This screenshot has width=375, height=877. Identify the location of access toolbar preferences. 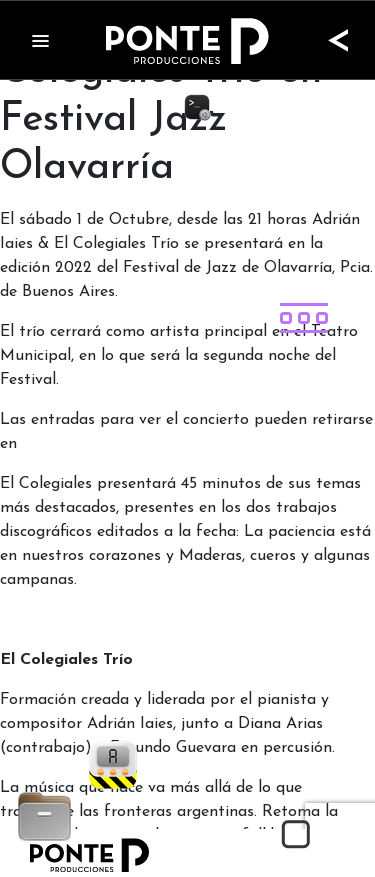
(304, 318).